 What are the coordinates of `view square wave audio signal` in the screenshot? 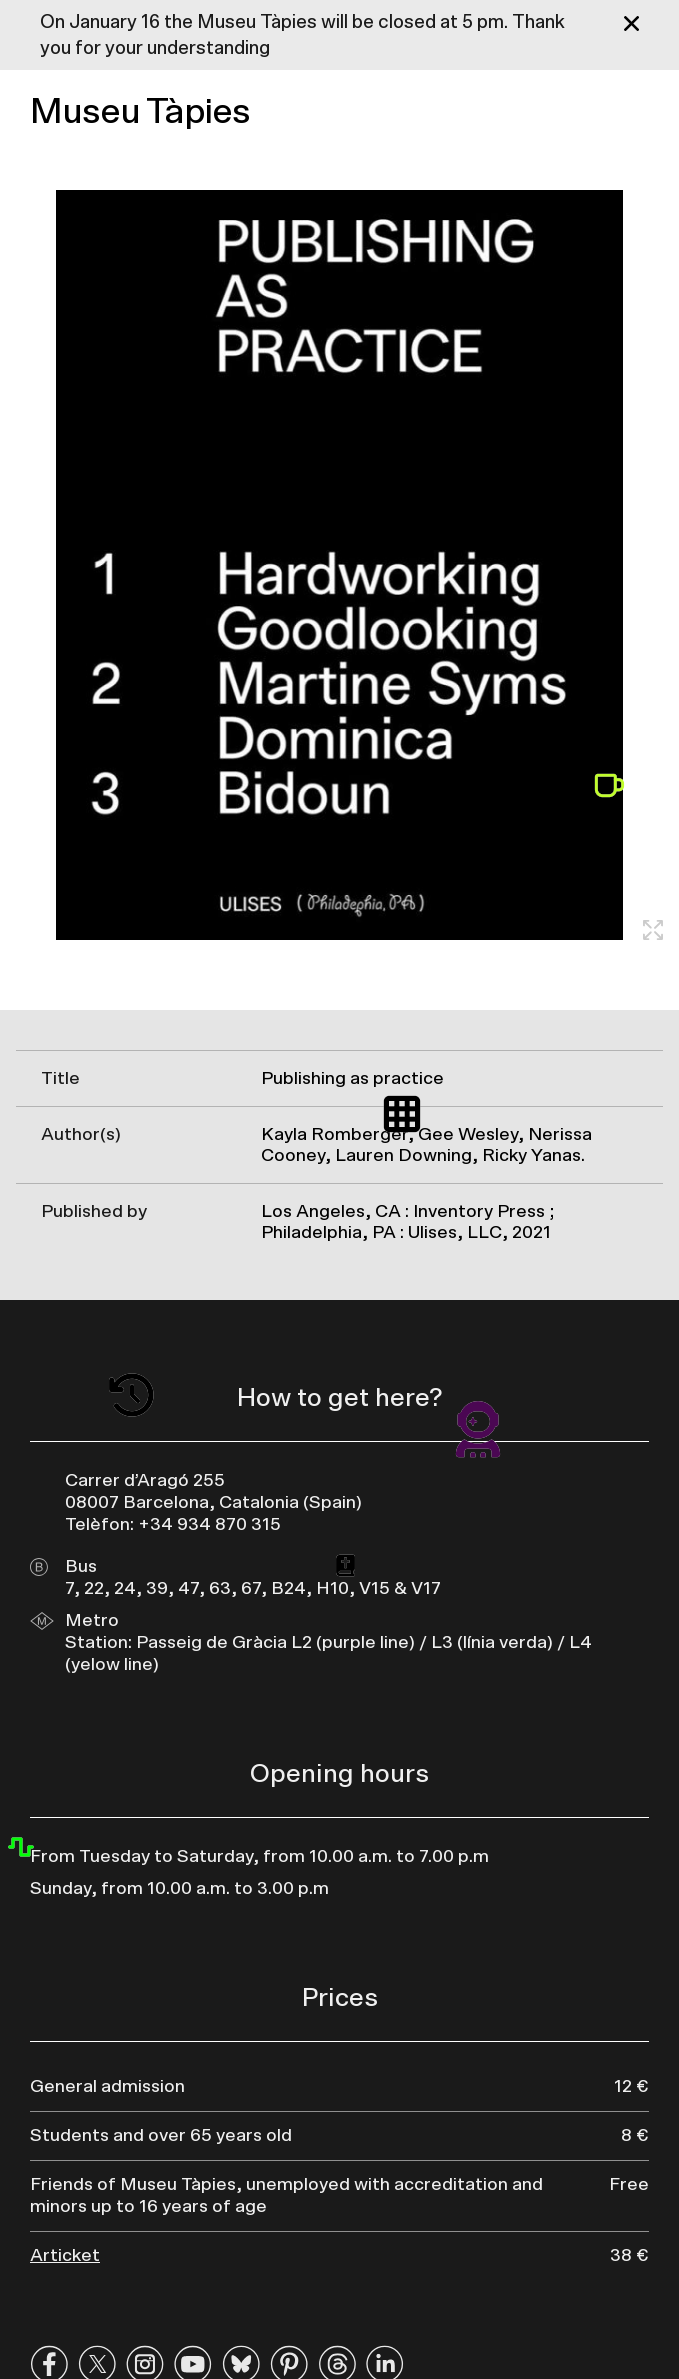 It's located at (21, 1847).